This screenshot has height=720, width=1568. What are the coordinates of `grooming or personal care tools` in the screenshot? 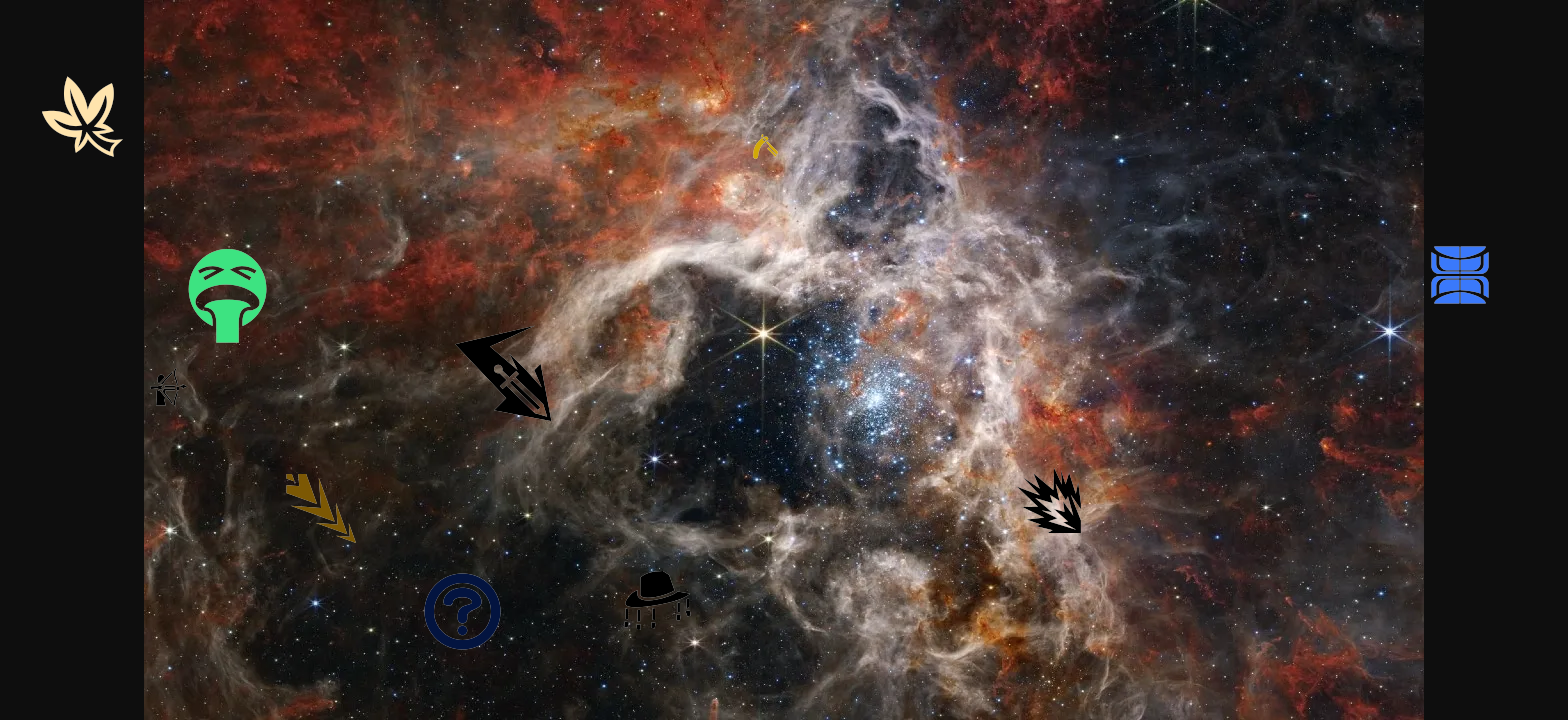 It's located at (765, 146).